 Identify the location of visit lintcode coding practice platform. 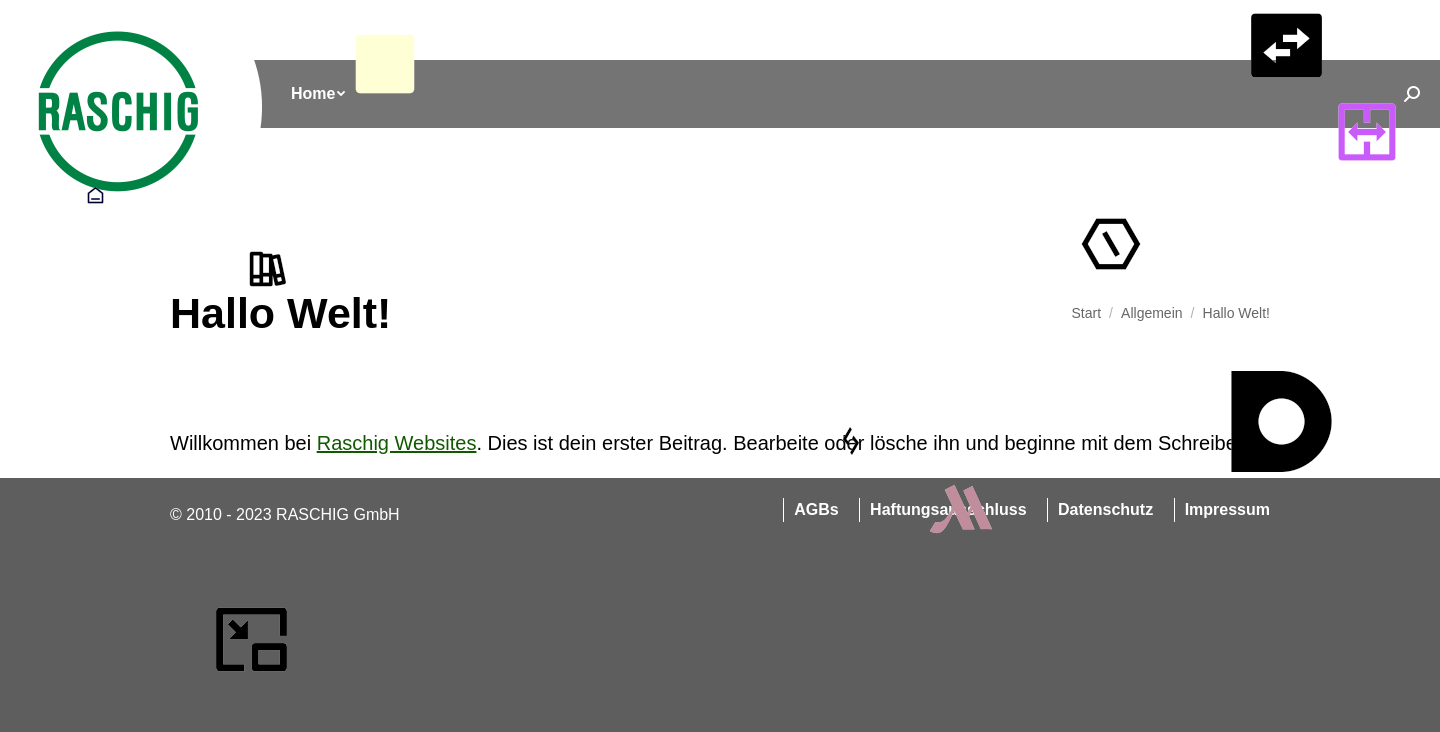
(851, 441).